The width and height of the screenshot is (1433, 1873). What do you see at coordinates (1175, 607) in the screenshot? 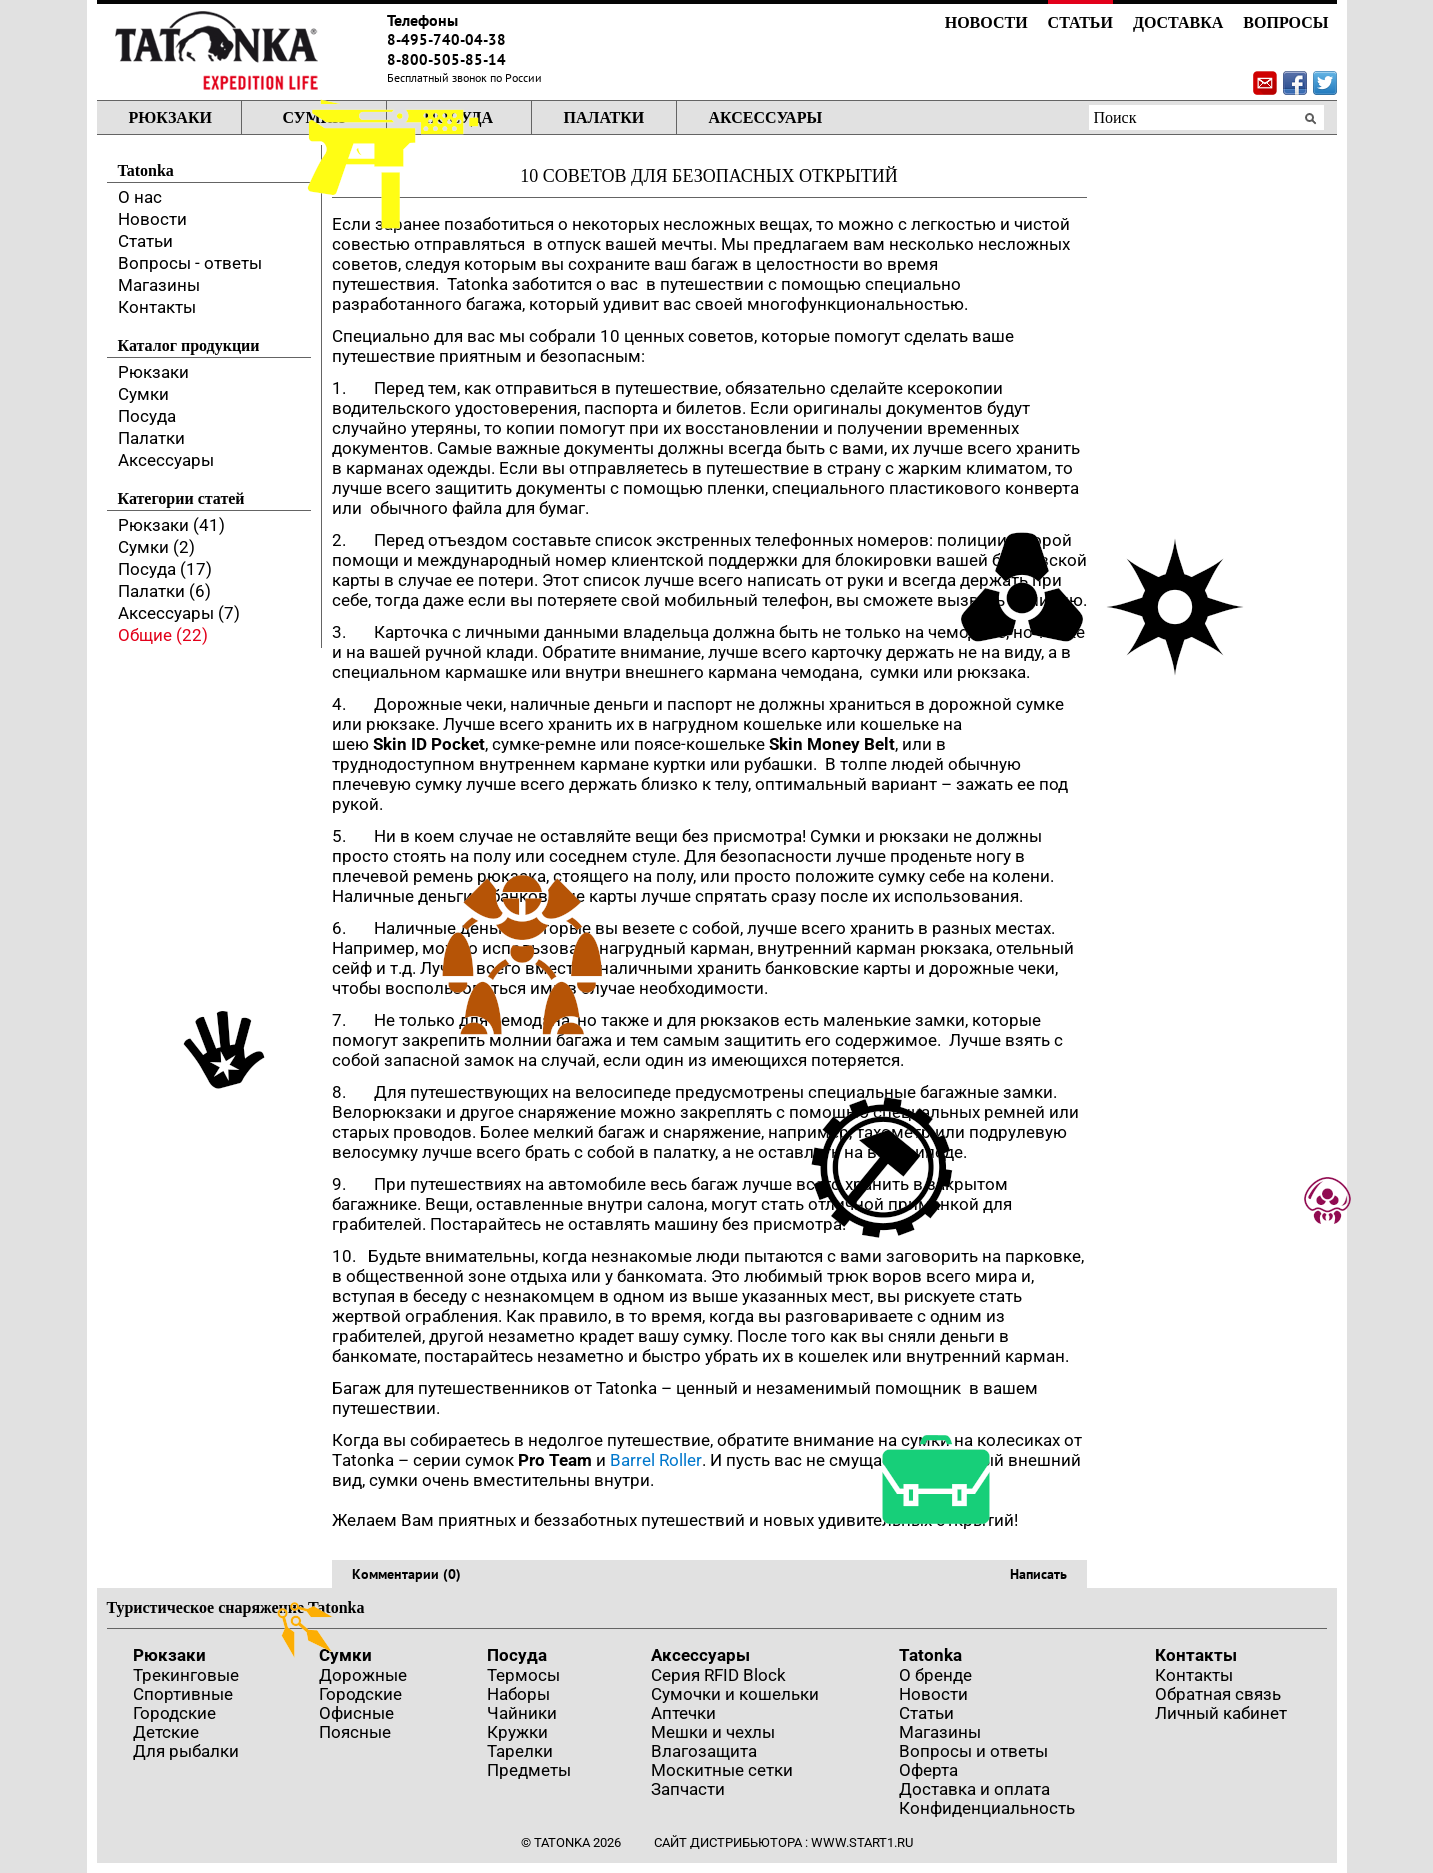
I see `indicates a hazard or danger zone in gameplay` at bounding box center [1175, 607].